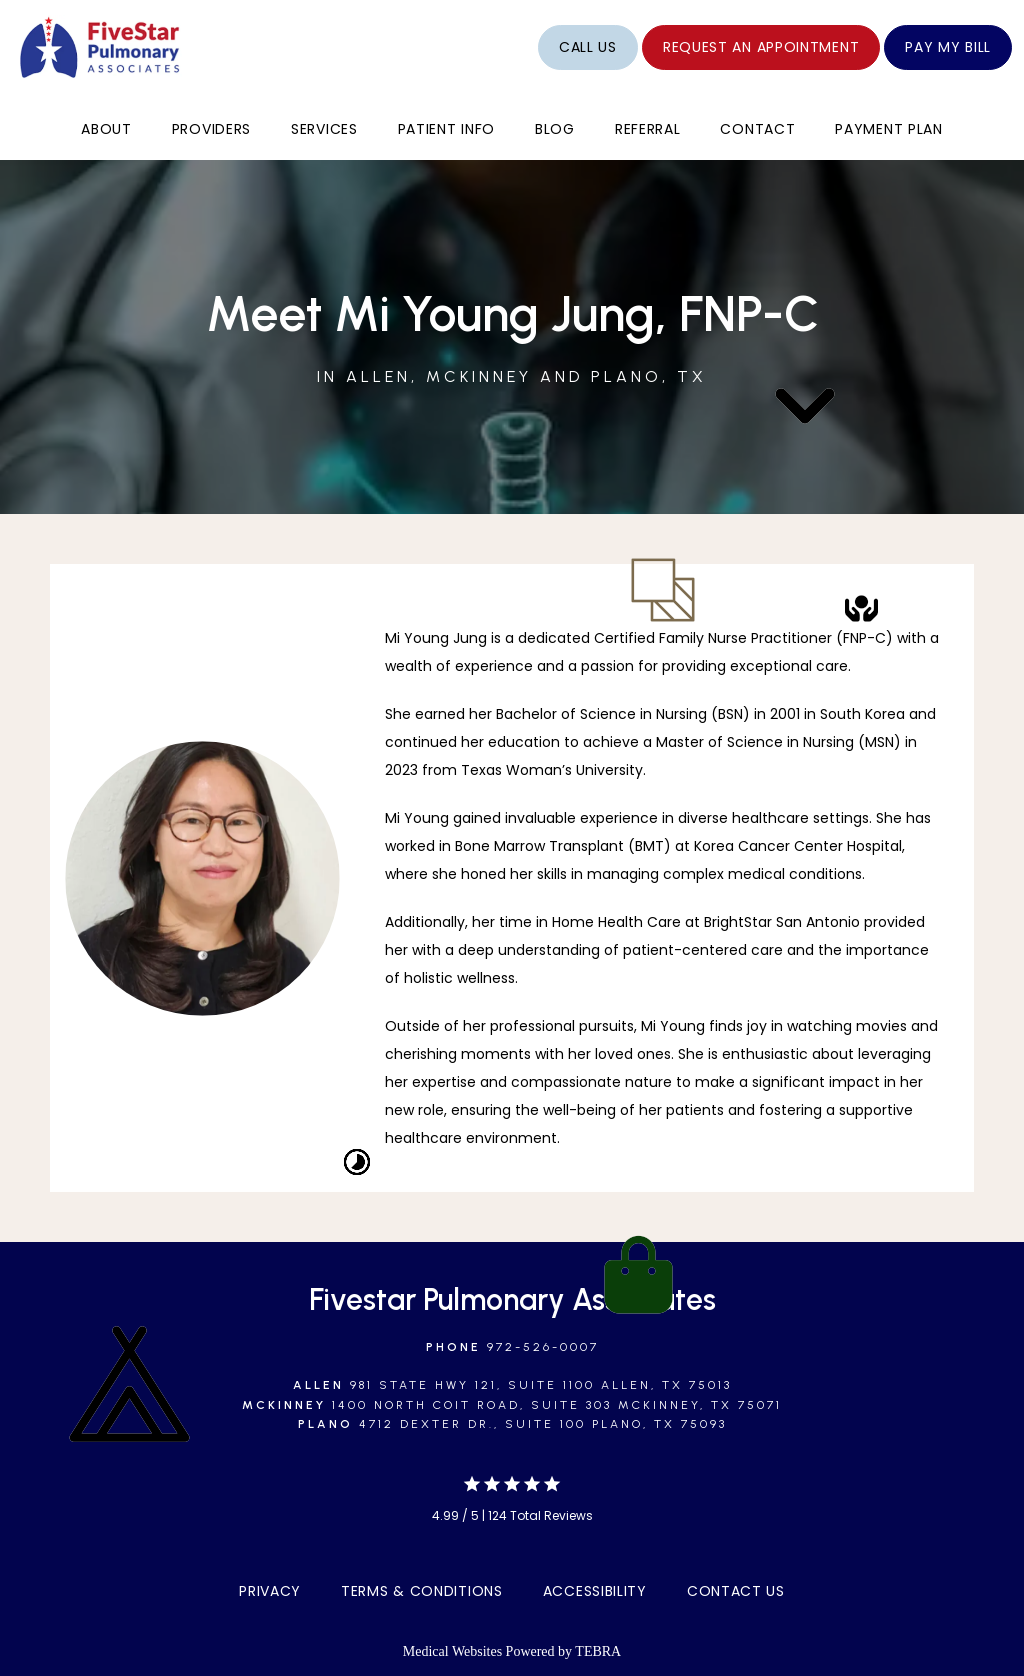 The height and width of the screenshot is (1676, 1024). I want to click on view camping or outdoor accommodations, so click(129, 1390).